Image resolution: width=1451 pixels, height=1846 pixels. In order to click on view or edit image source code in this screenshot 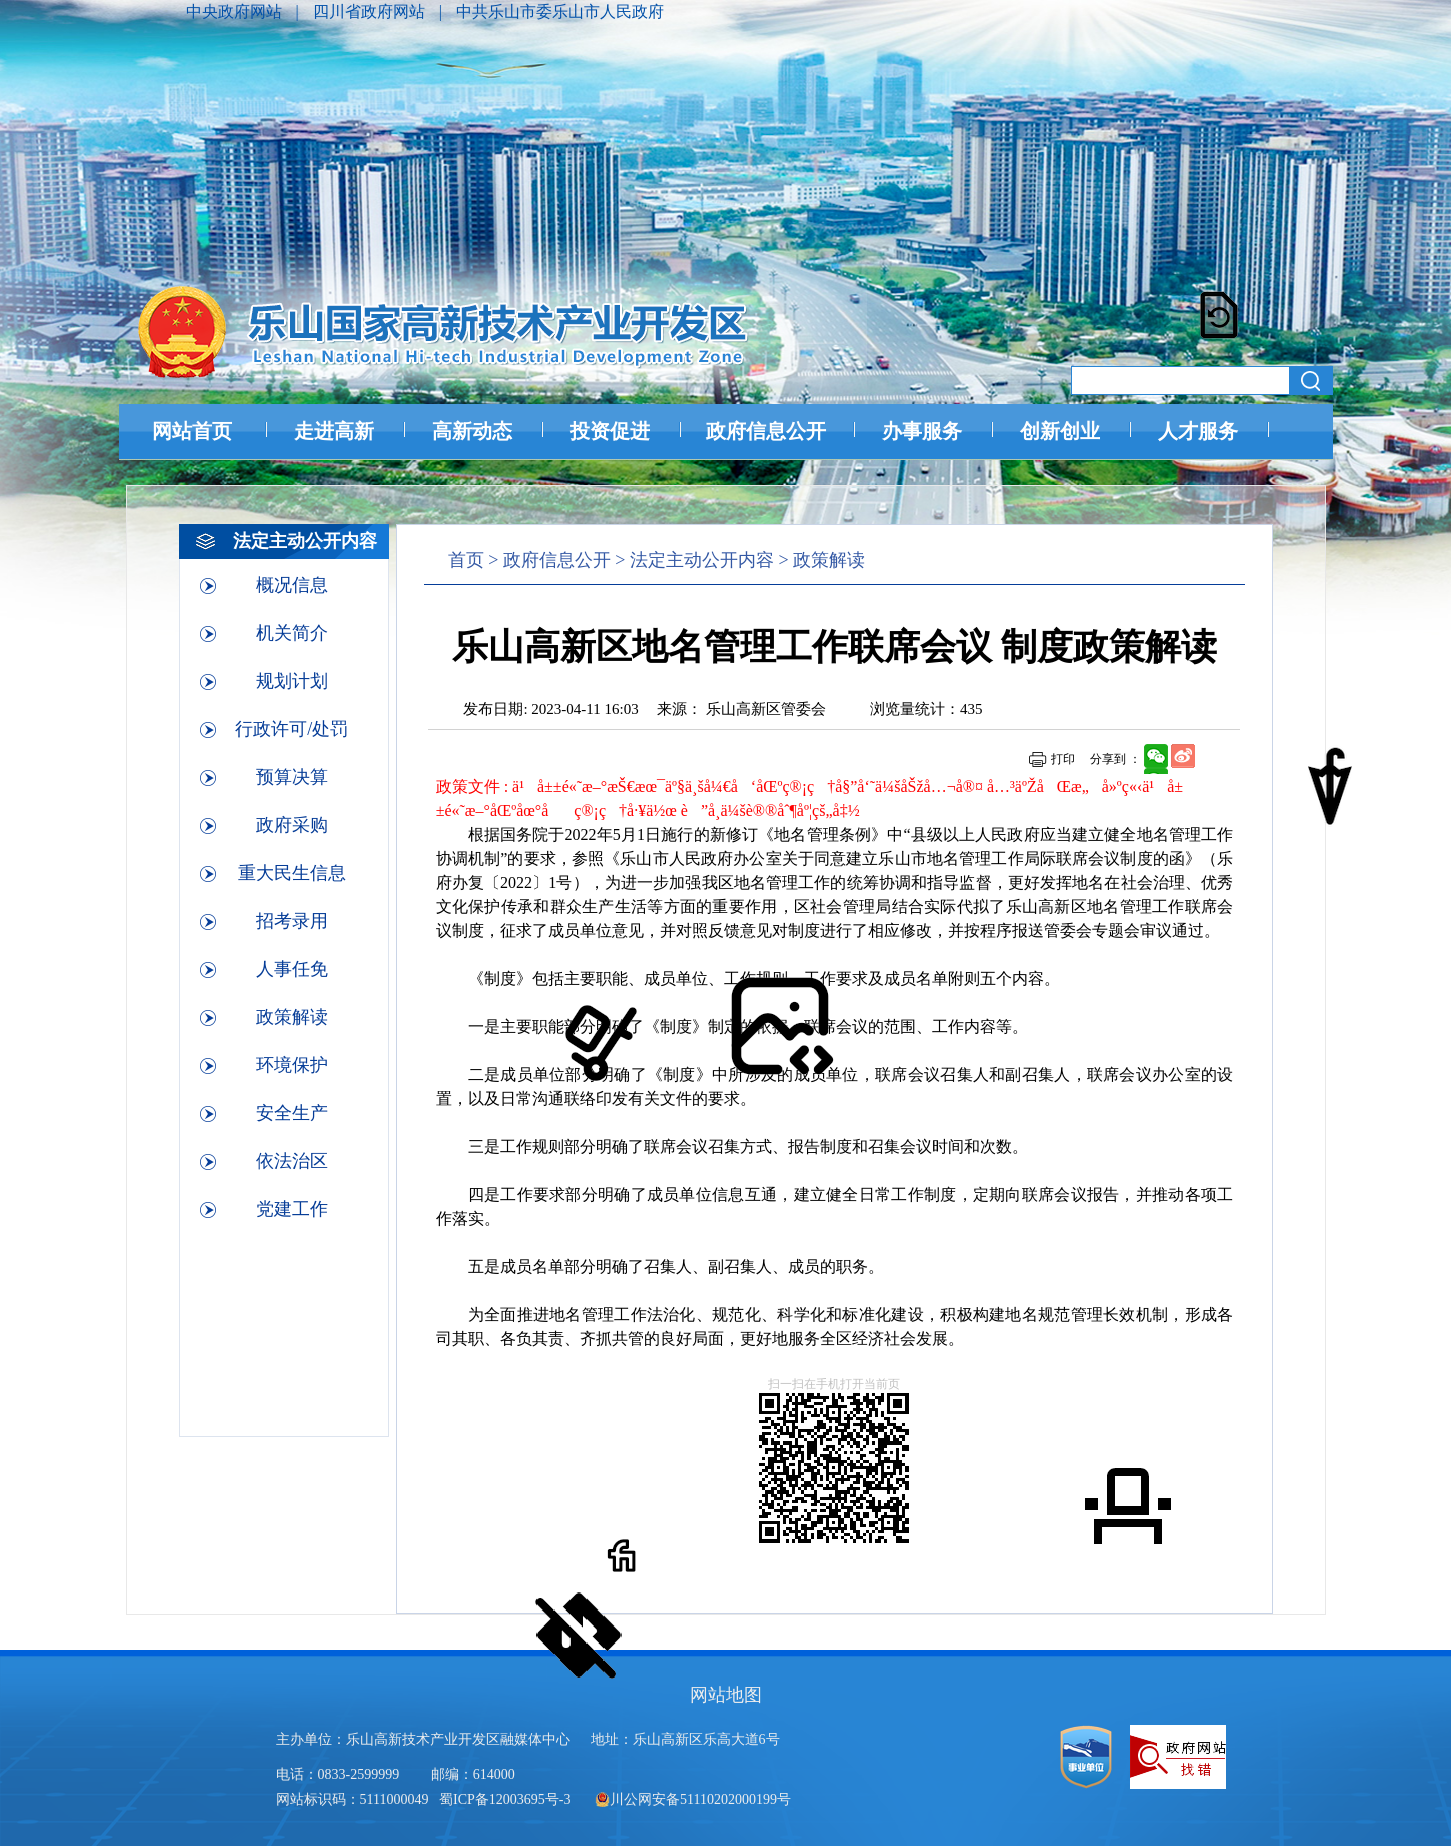, I will do `click(780, 1026)`.